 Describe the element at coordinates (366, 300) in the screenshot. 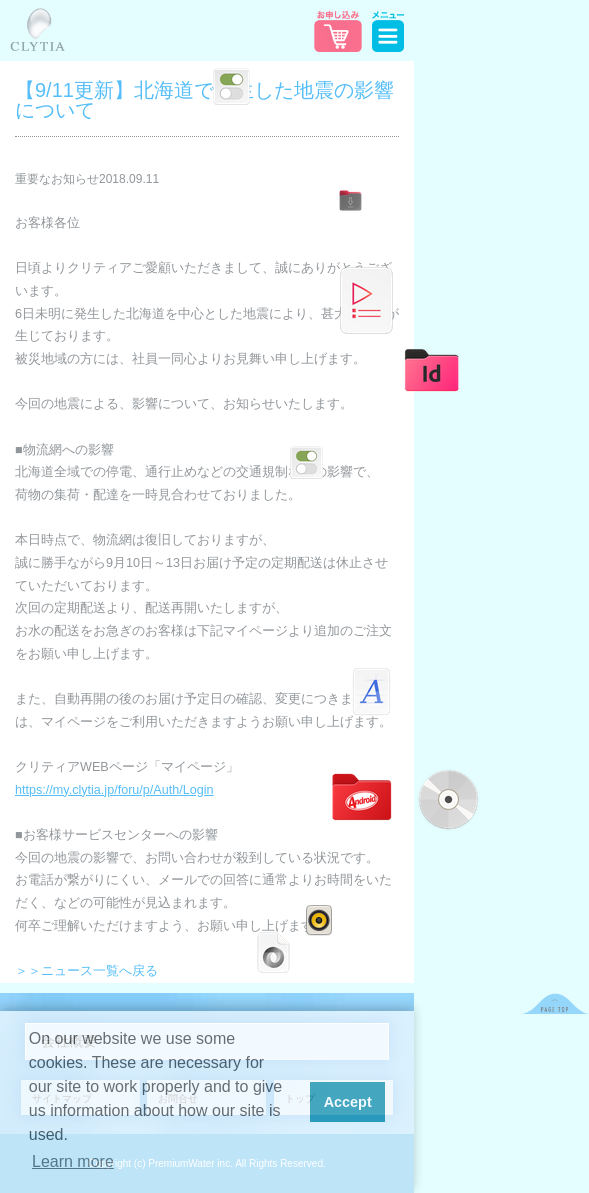

I see `an mp3 playlist file` at that location.